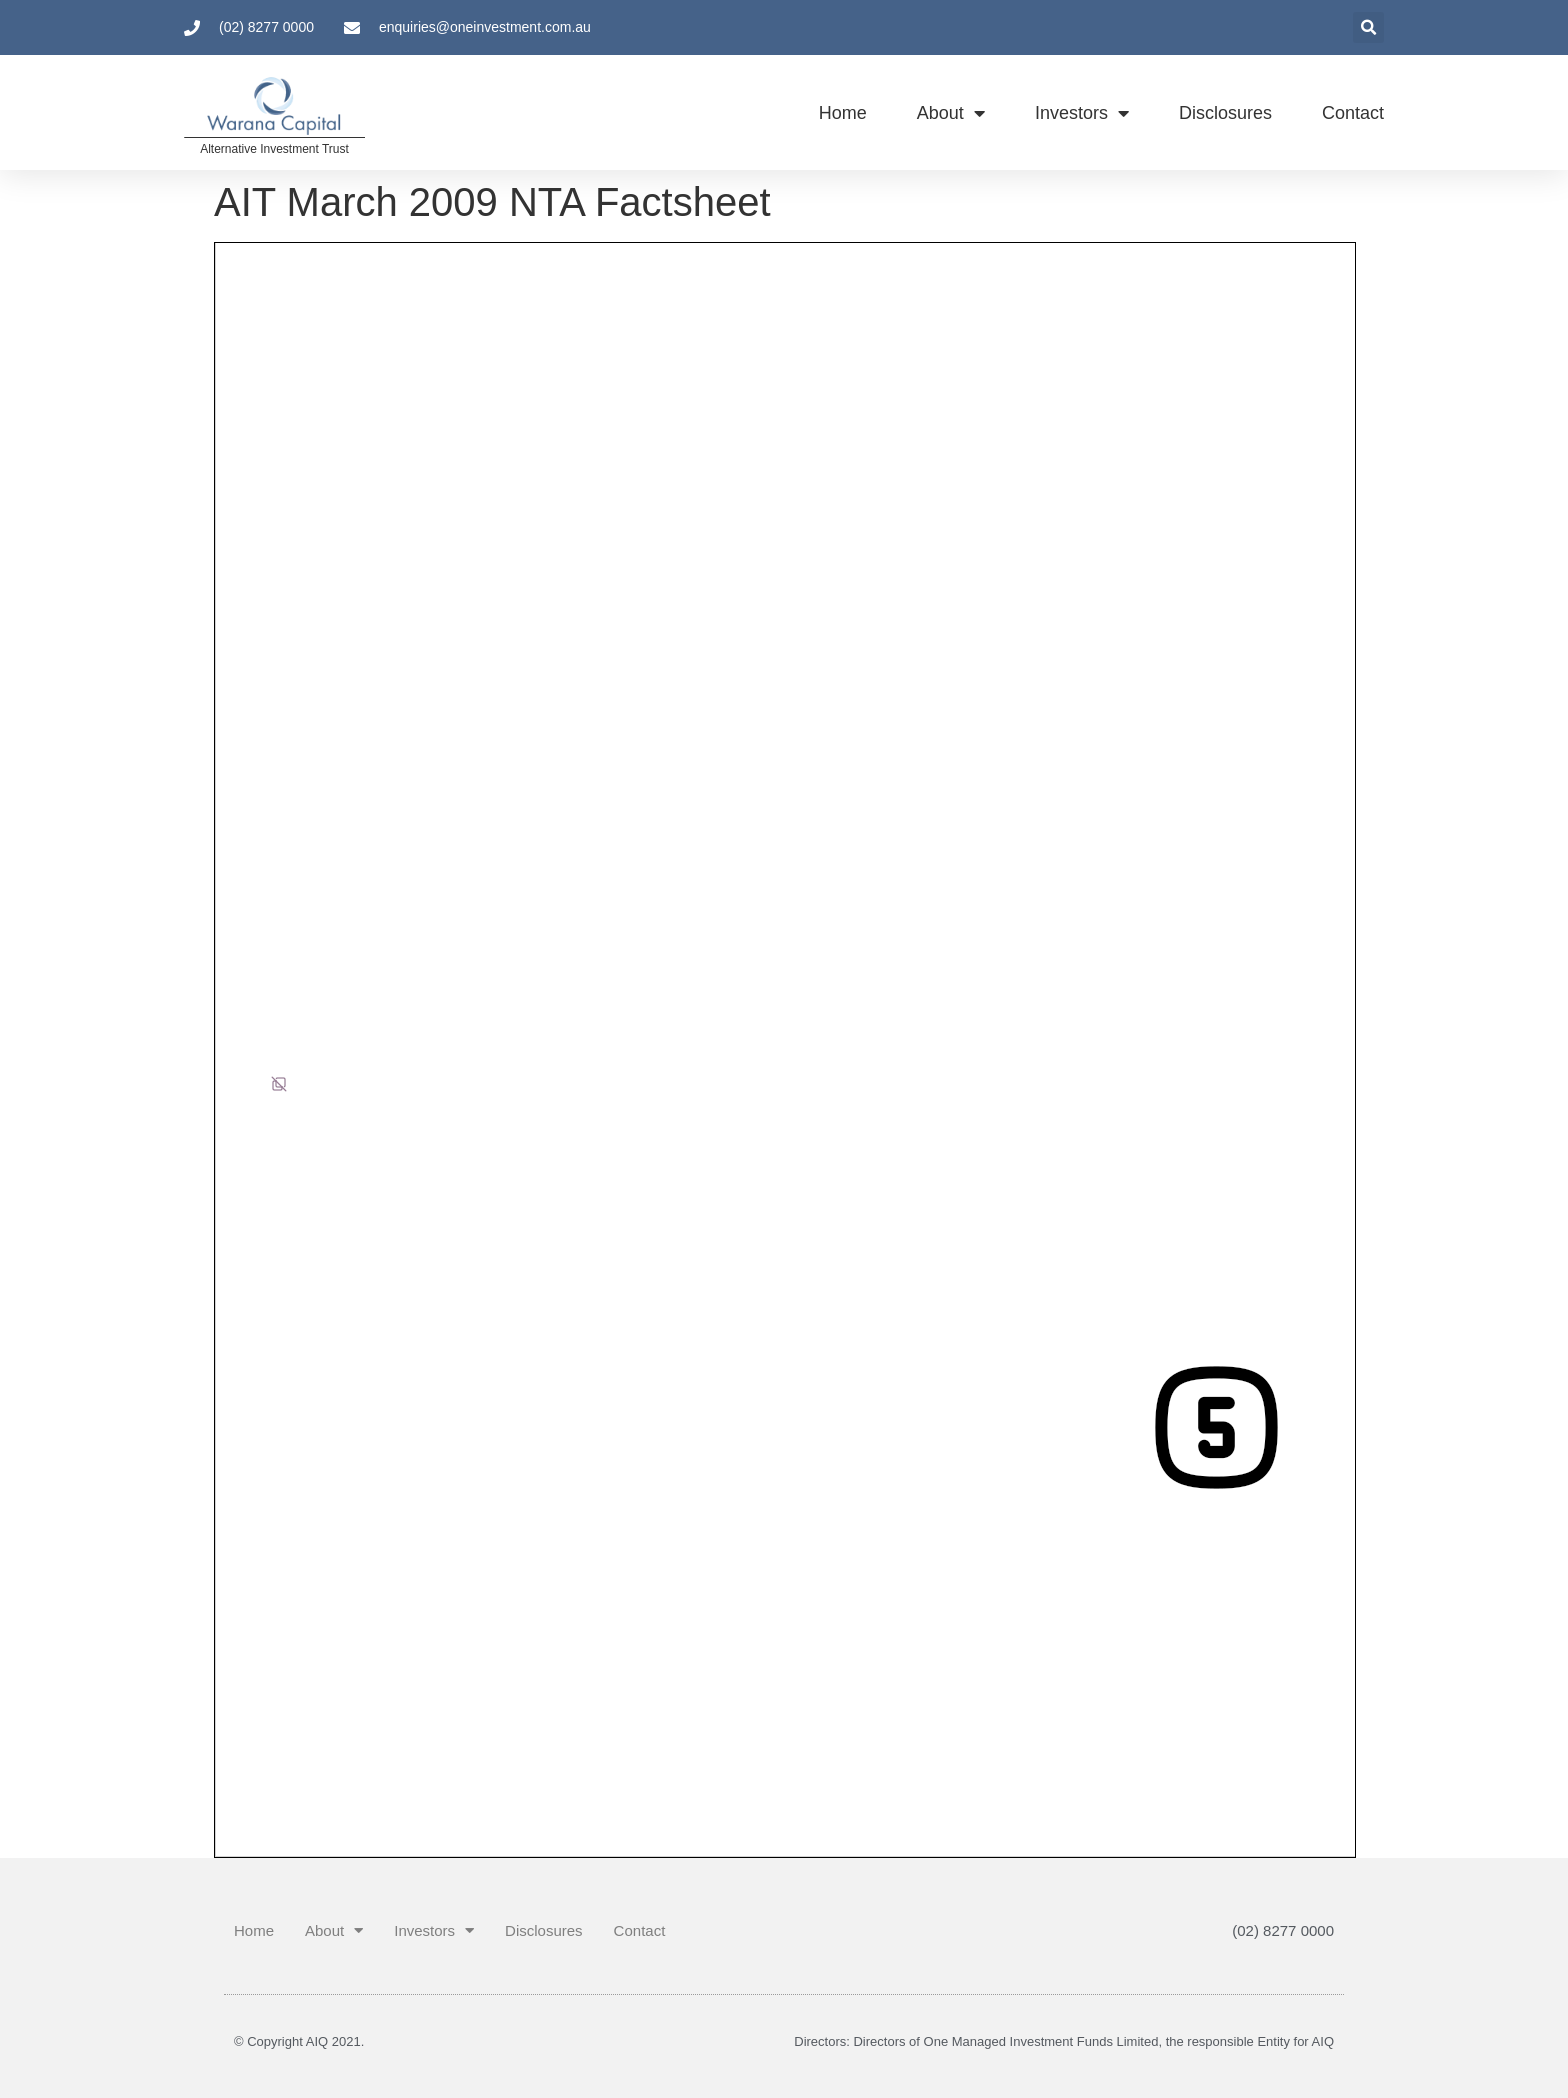 The width and height of the screenshot is (1568, 2098). I want to click on indicates step 5 in a multi-step process, so click(1216, 1427).